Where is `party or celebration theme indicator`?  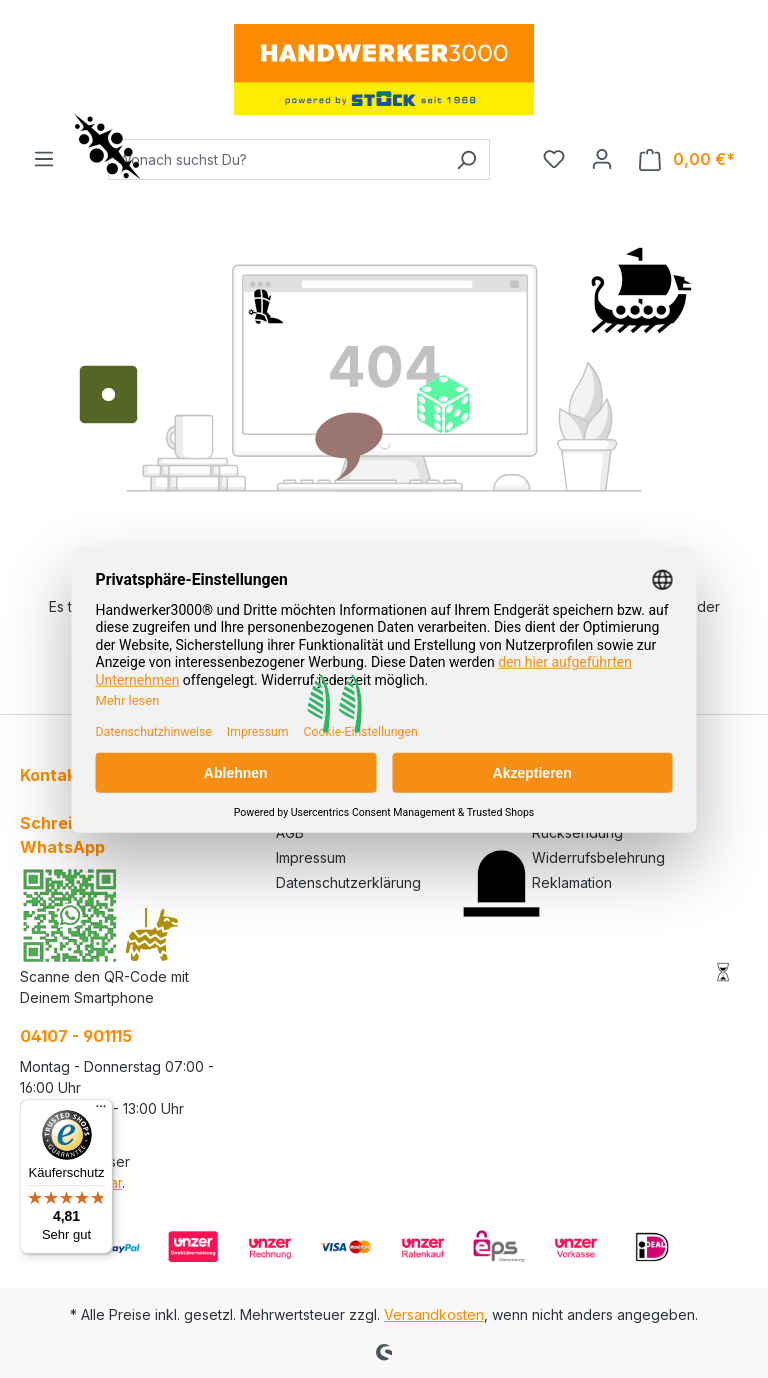 party or celebration theme indicator is located at coordinates (152, 935).